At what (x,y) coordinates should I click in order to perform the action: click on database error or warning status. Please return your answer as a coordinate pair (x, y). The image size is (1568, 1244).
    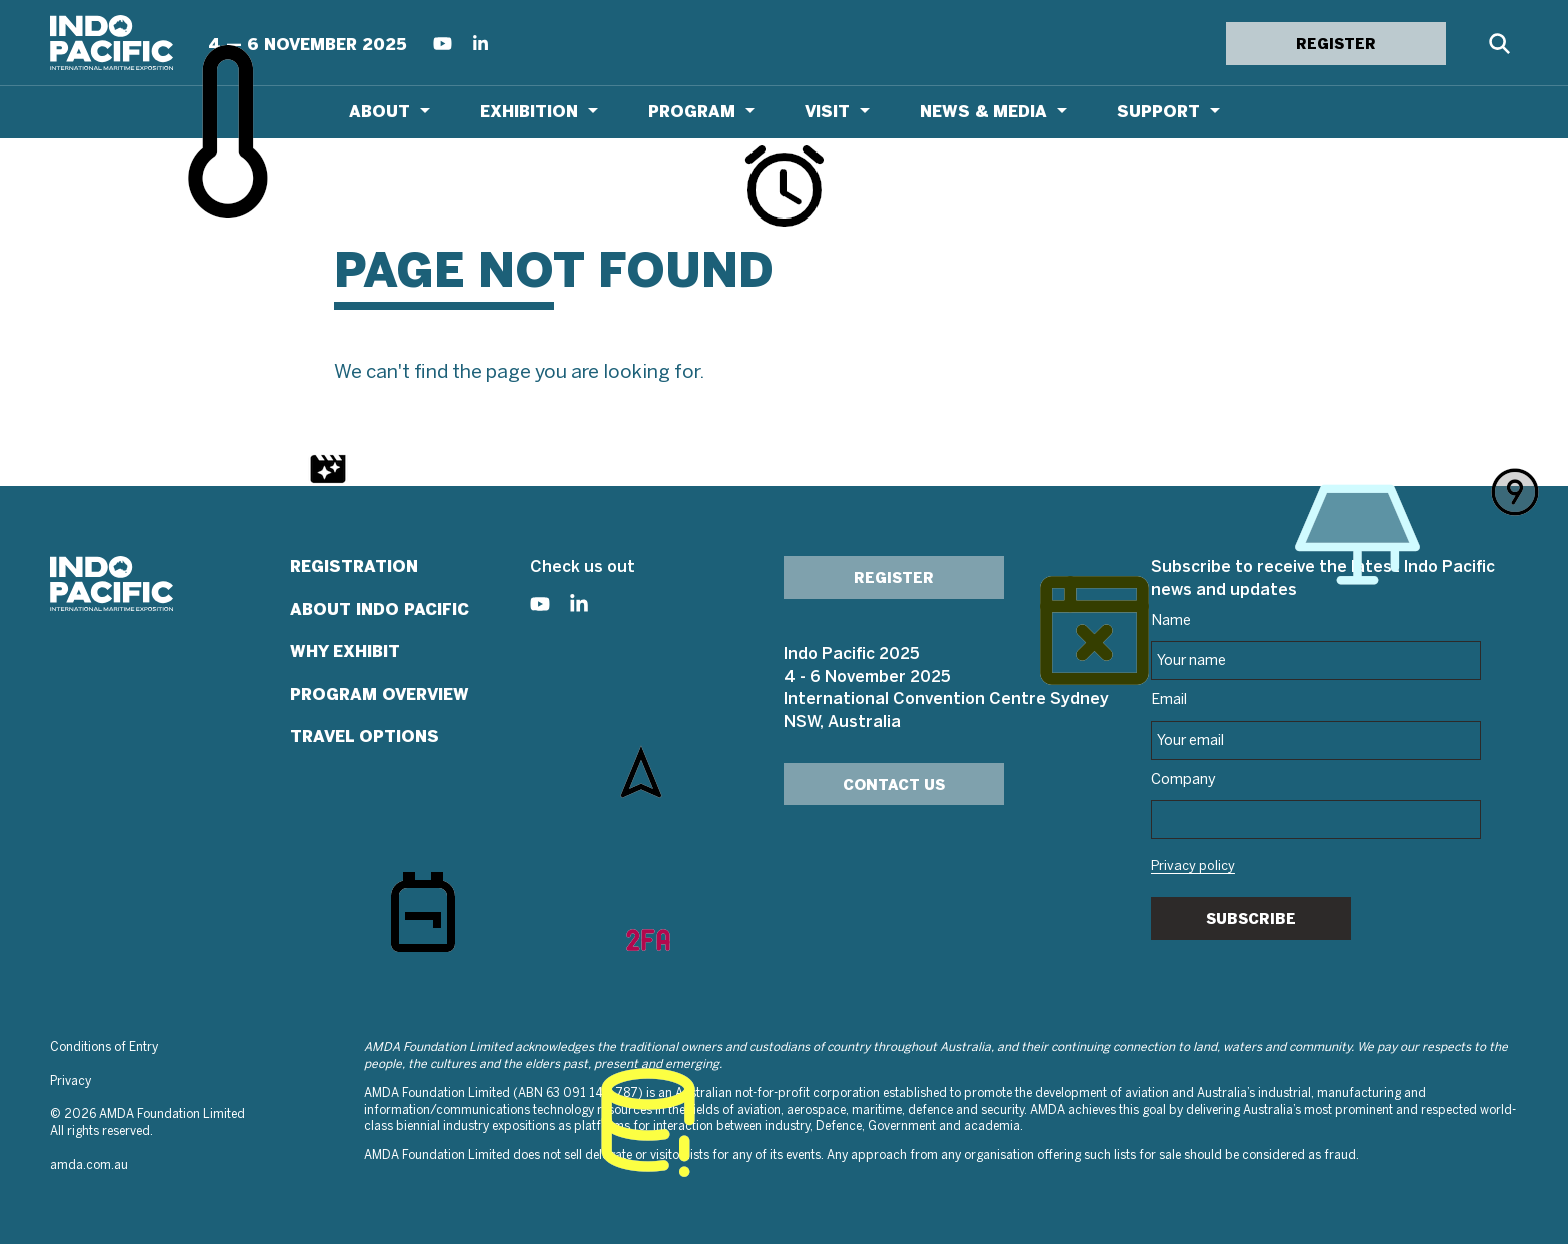
    Looking at the image, I should click on (648, 1120).